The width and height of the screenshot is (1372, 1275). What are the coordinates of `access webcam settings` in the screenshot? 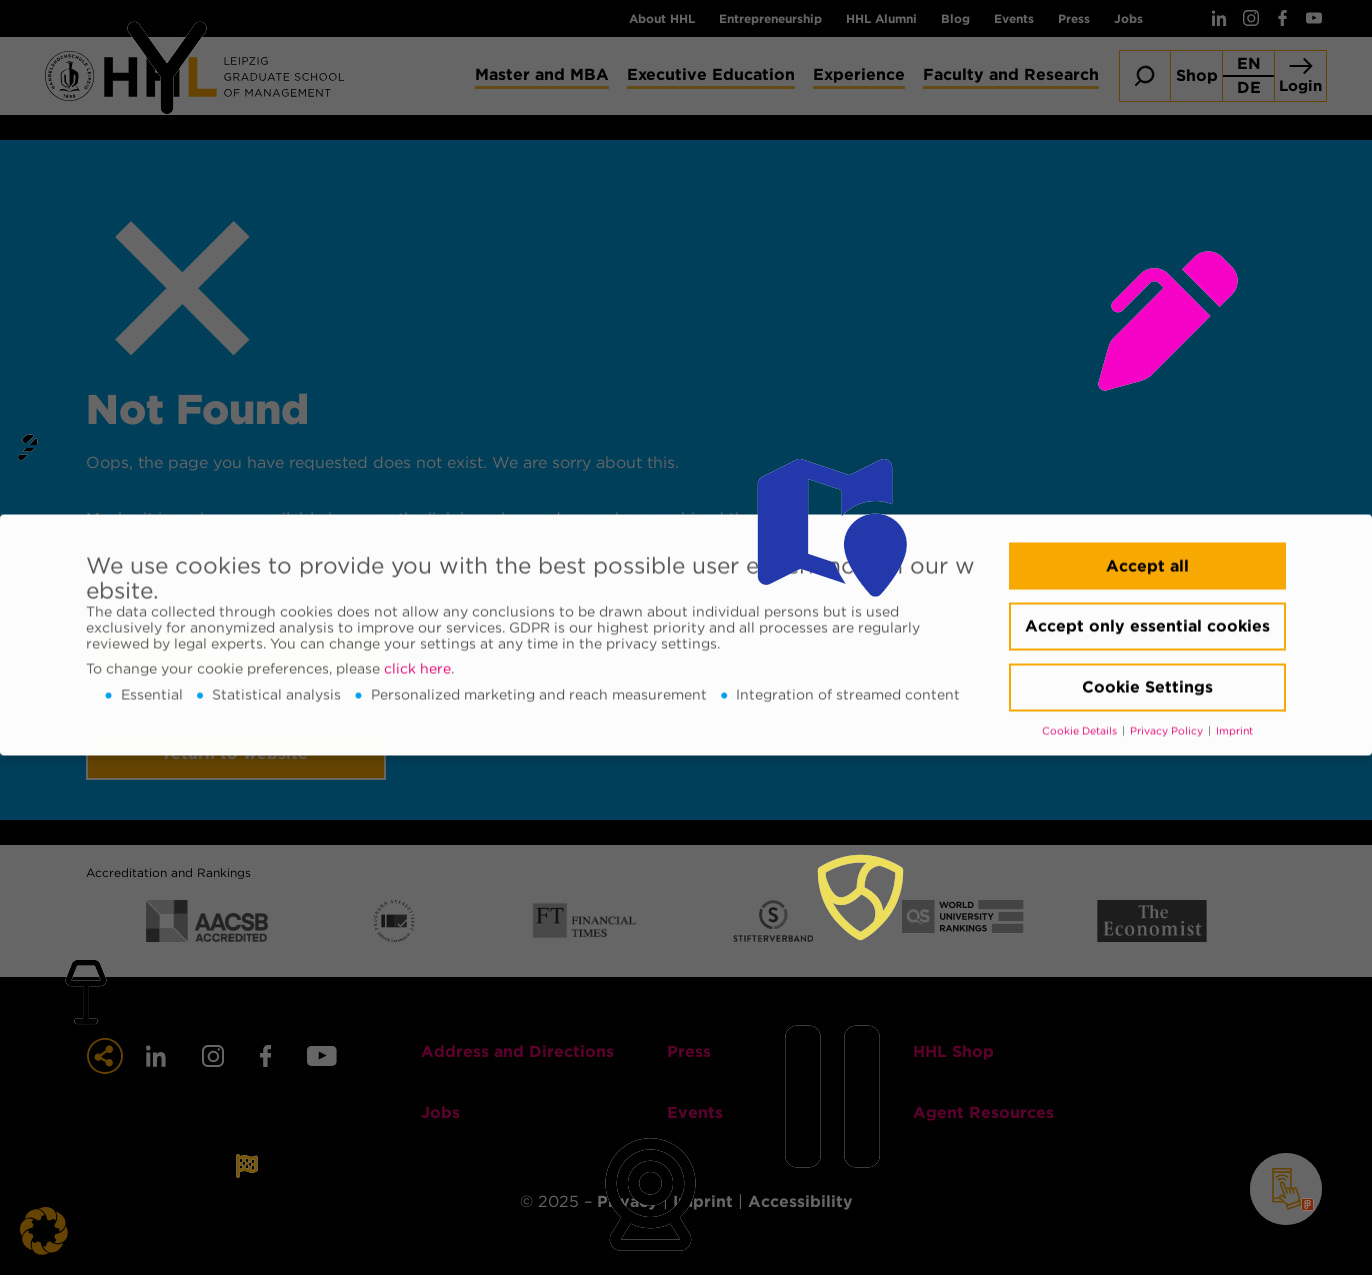 It's located at (650, 1194).